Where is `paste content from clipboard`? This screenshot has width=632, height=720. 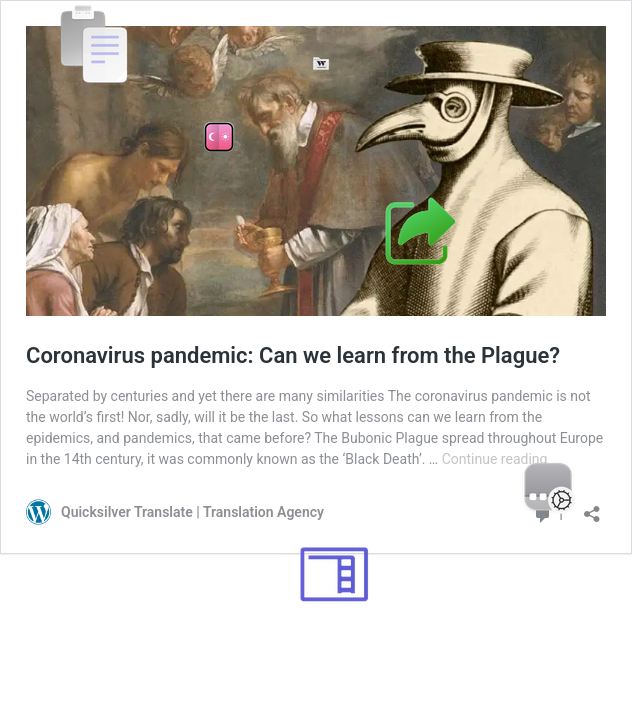
paste content from clipboard is located at coordinates (94, 44).